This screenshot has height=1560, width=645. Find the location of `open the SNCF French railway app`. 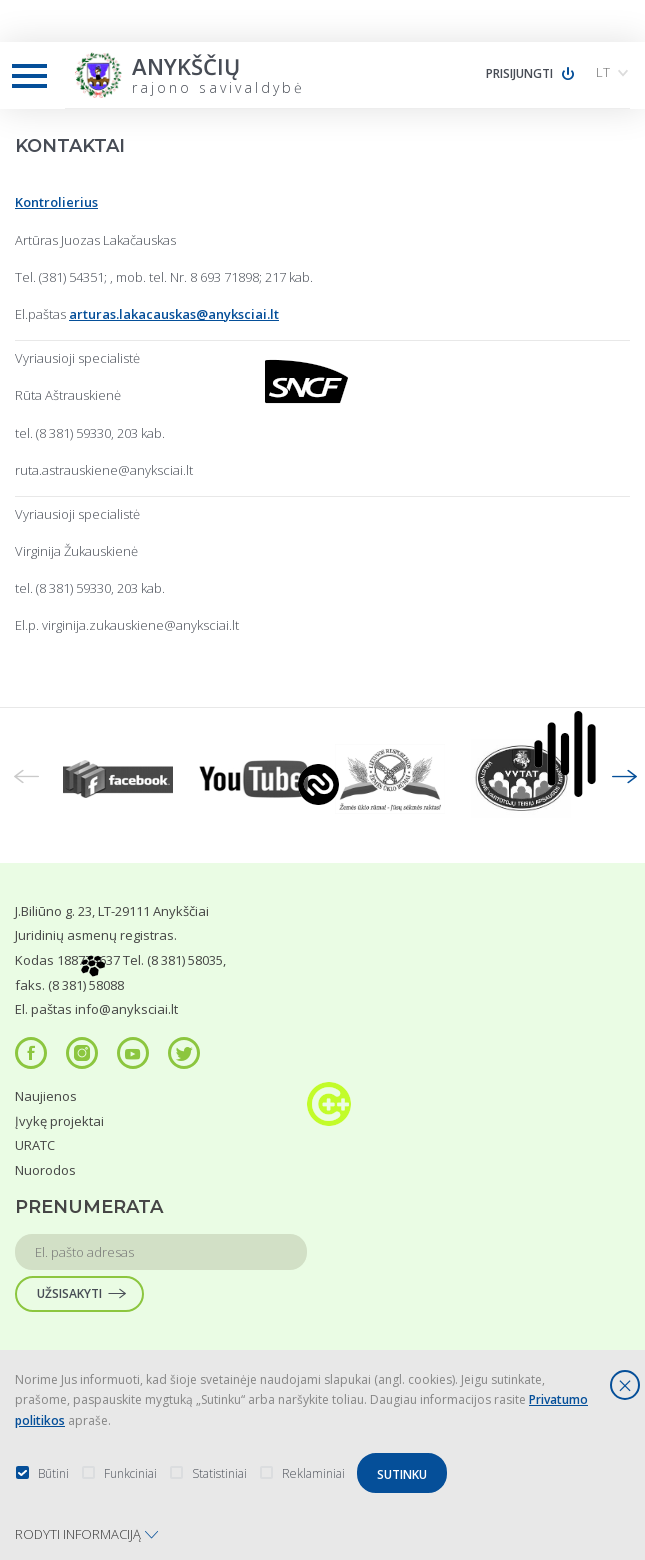

open the SNCF French railway app is located at coordinates (306, 381).